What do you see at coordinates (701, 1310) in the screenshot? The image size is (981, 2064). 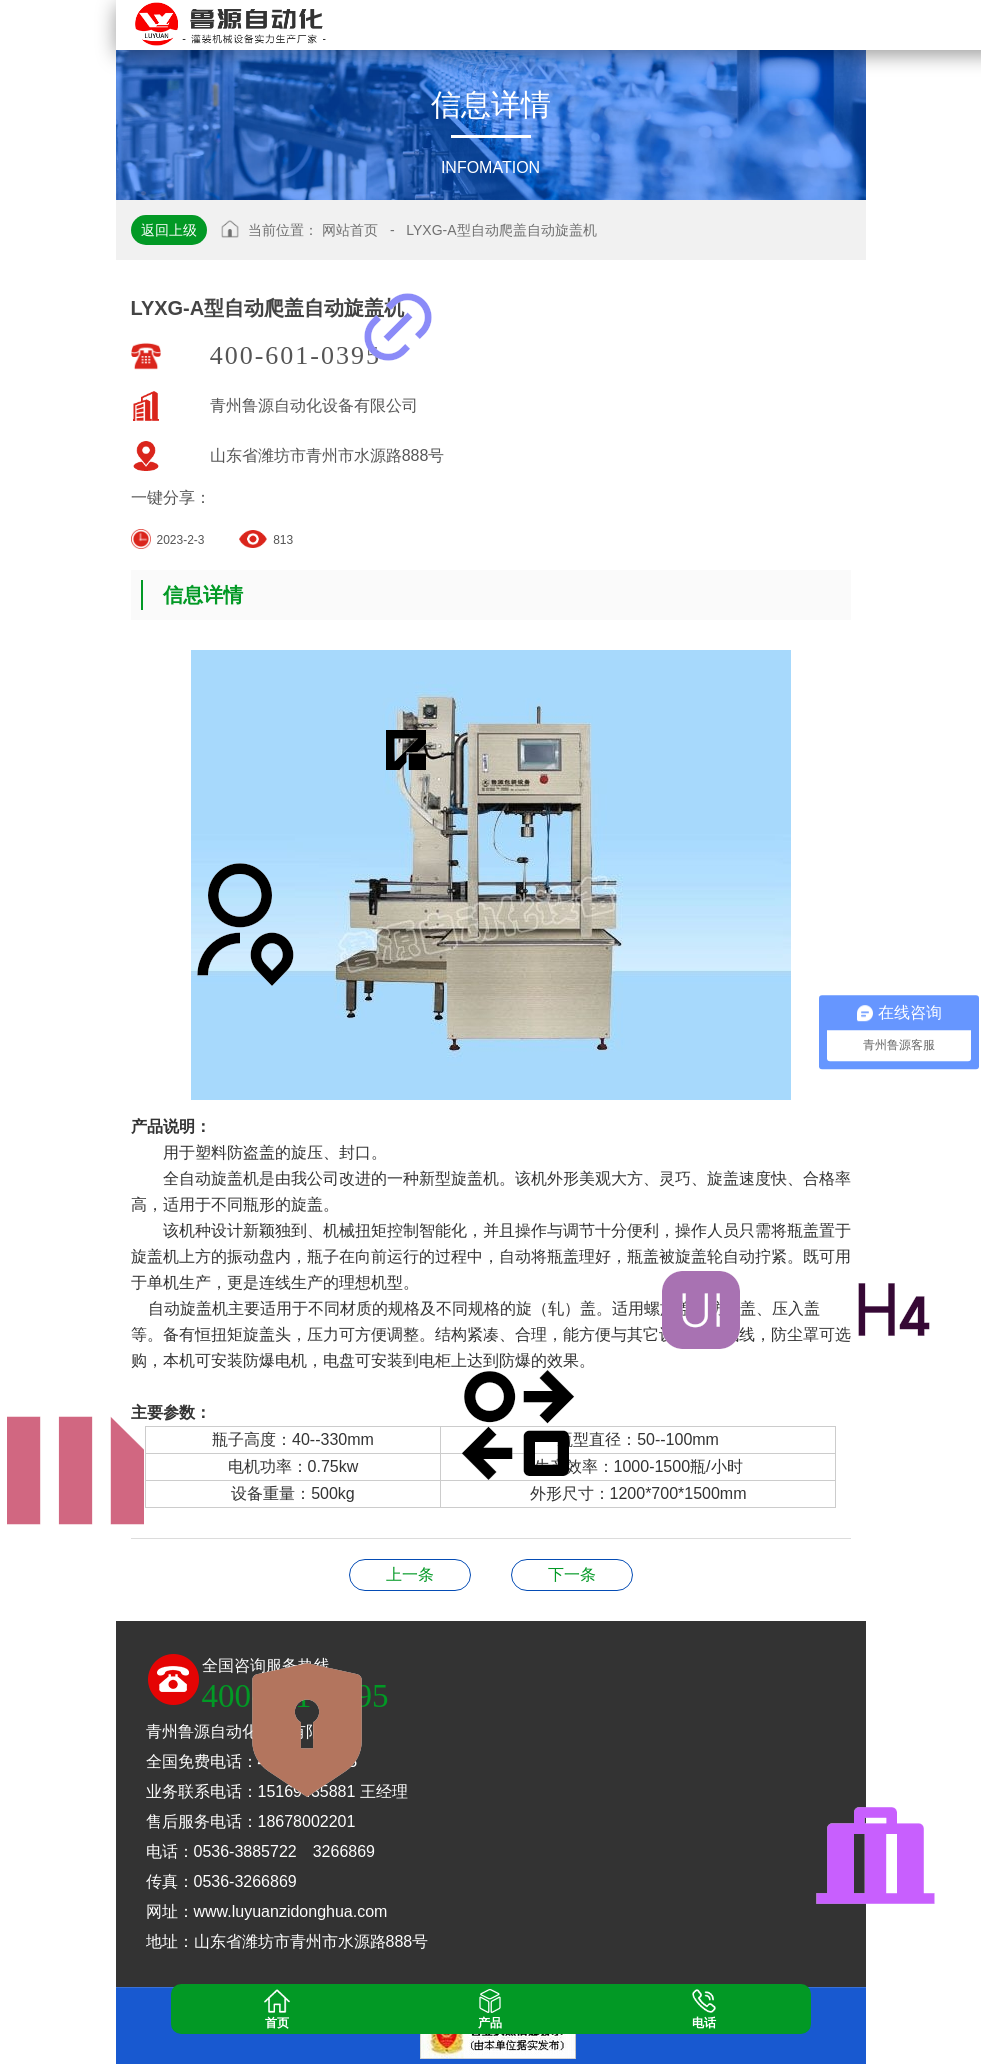 I see `heroui brand logo` at bounding box center [701, 1310].